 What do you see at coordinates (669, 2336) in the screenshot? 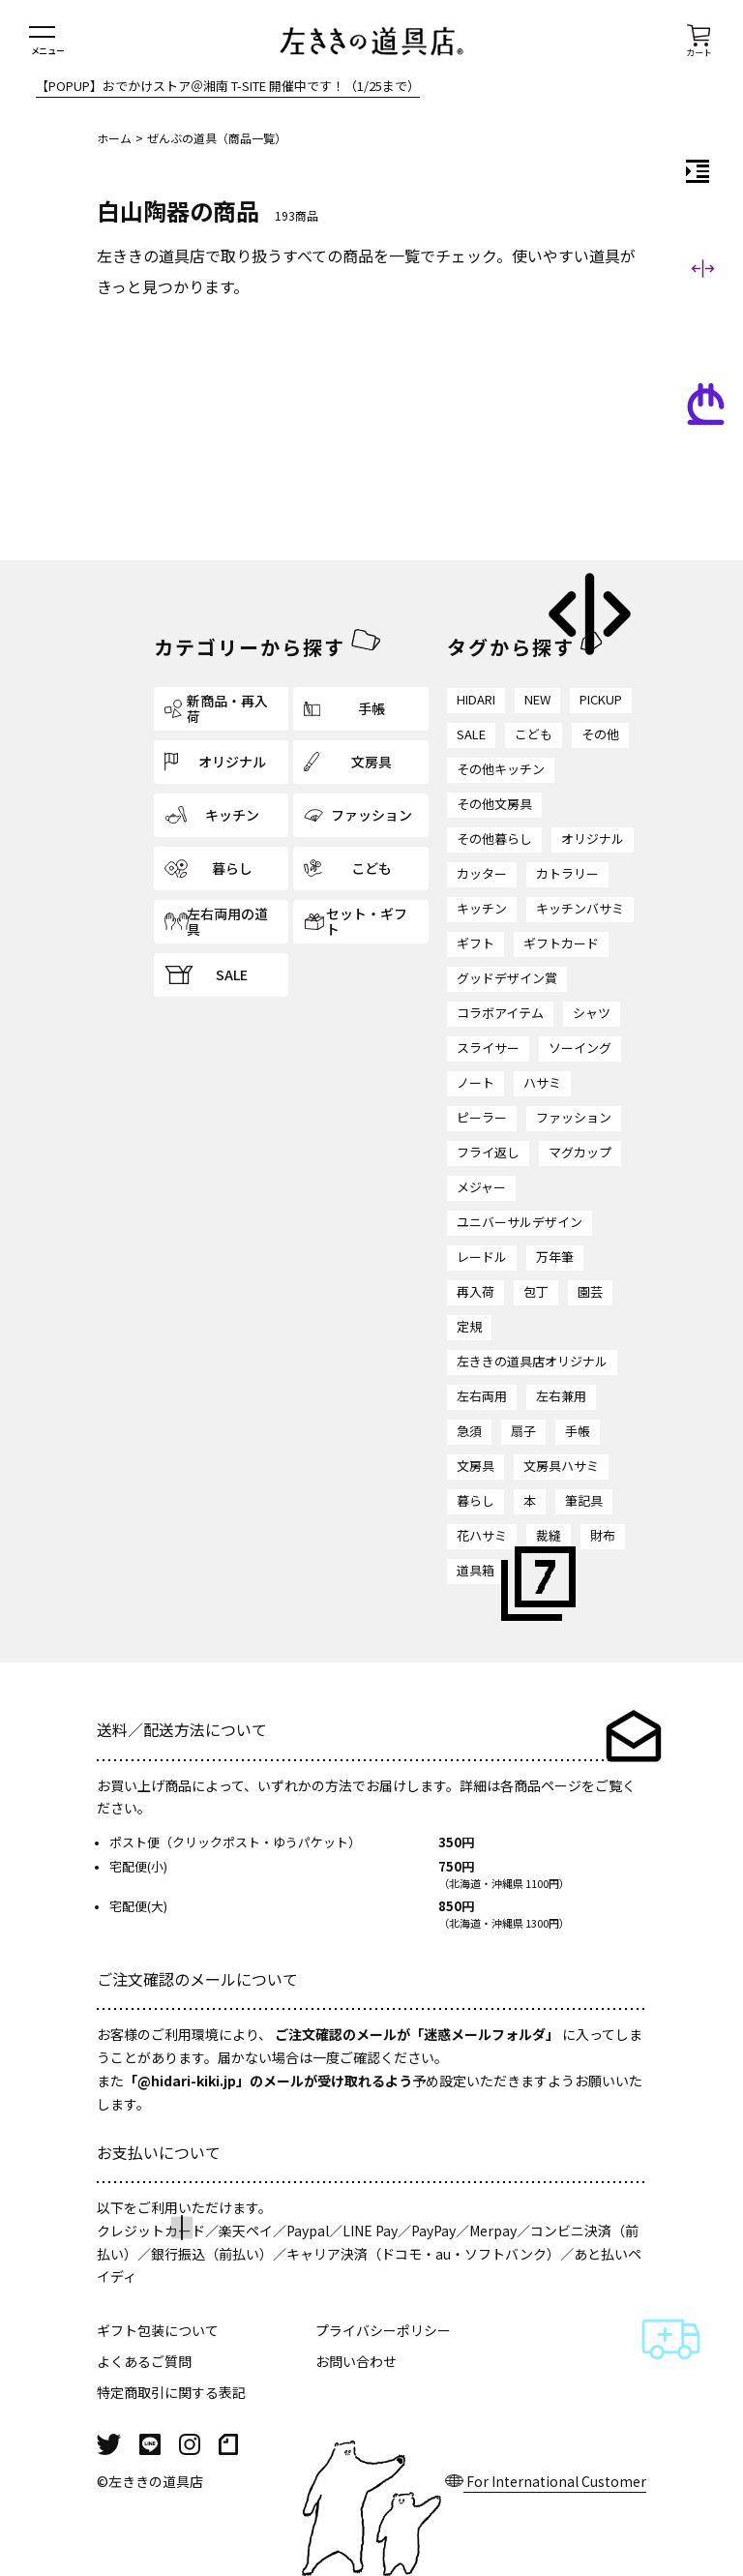
I see `access emergency medical services` at bounding box center [669, 2336].